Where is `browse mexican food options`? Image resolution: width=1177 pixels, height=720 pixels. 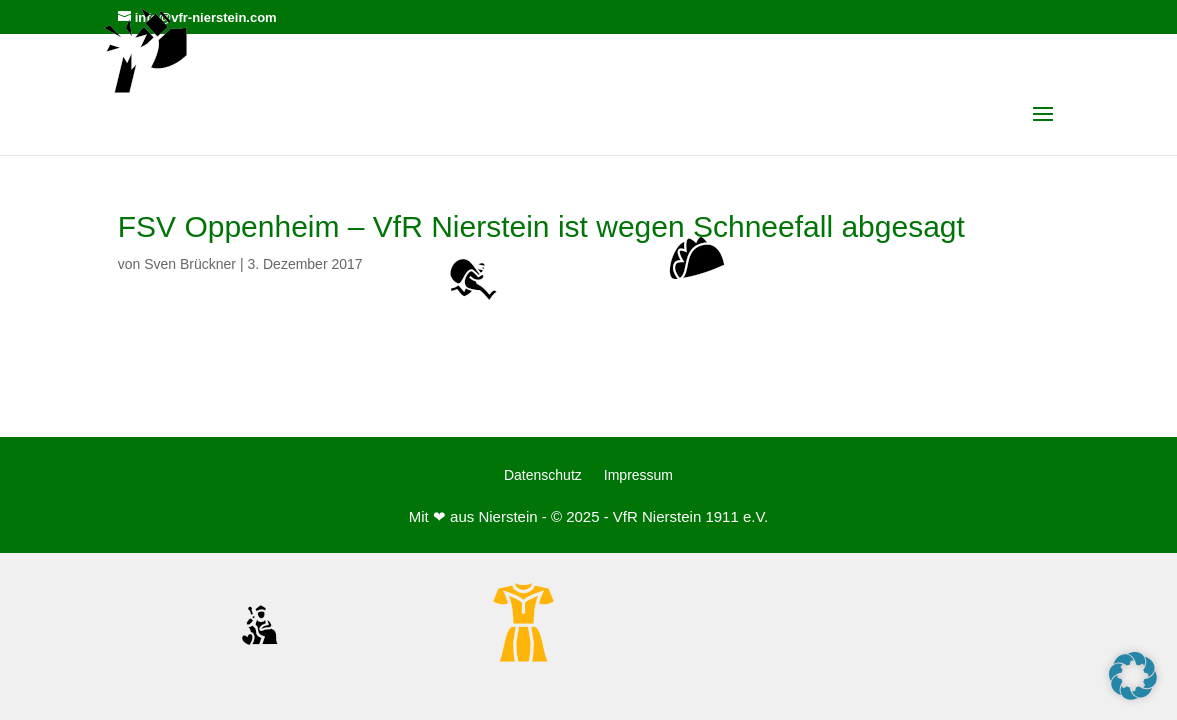
browse mexican food options is located at coordinates (697, 258).